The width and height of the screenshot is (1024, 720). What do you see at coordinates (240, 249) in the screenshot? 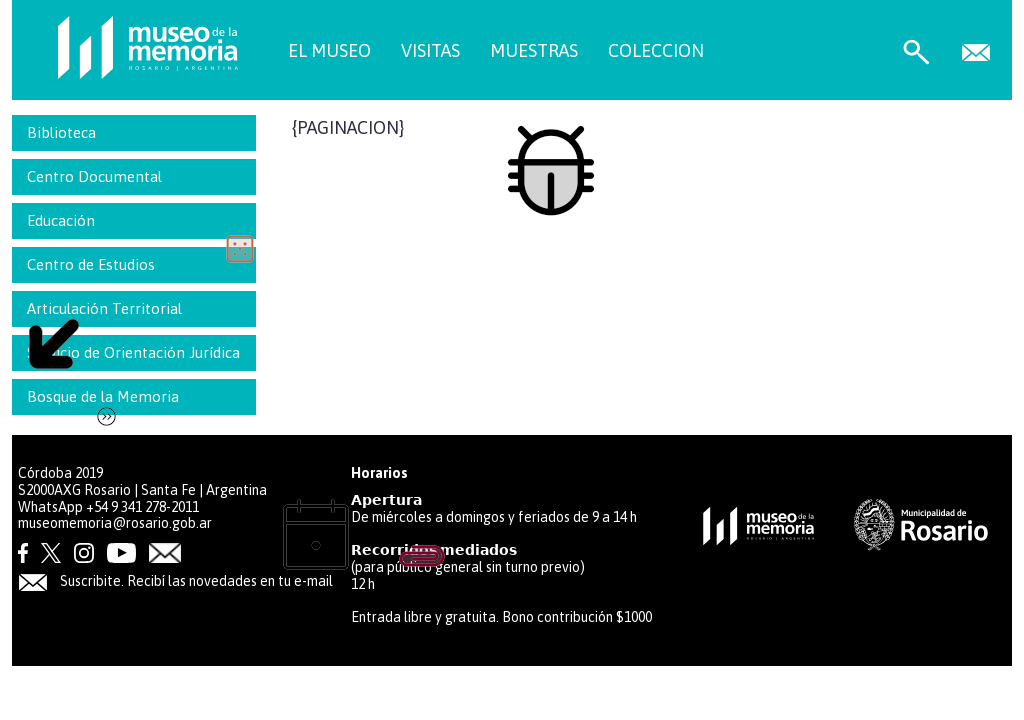
I see `indicates a random or chance-based action` at bounding box center [240, 249].